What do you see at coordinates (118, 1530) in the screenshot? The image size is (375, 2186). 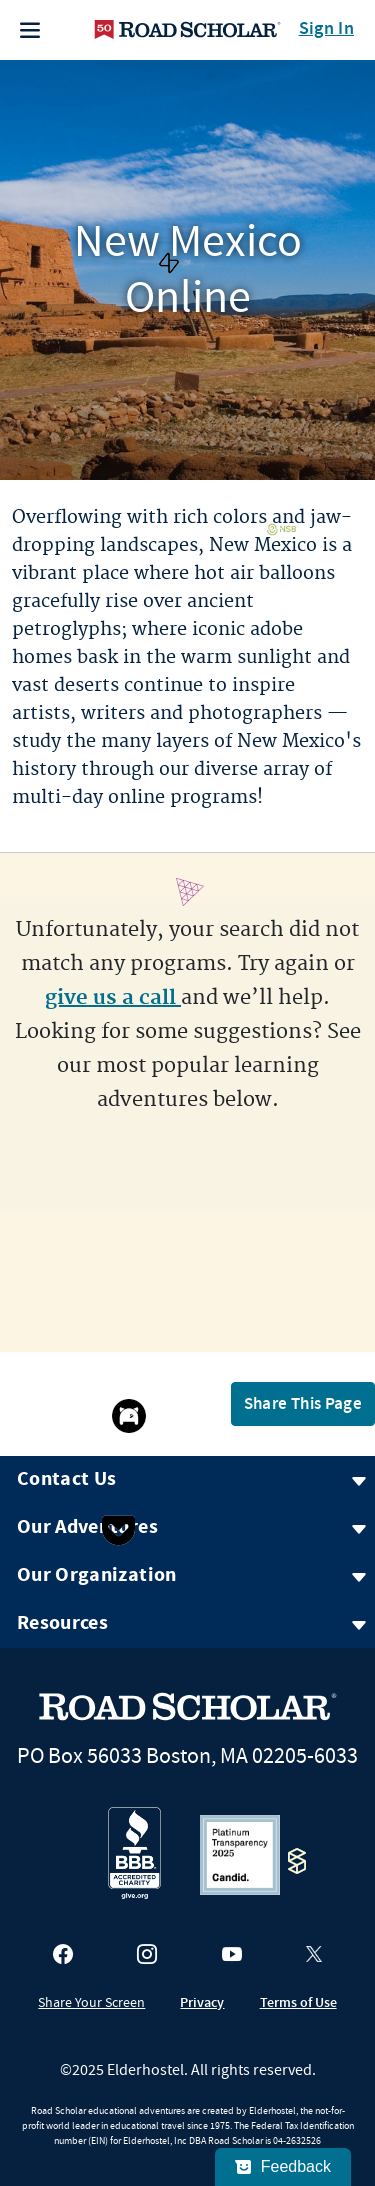 I see `save to pocket for later reading` at bounding box center [118, 1530].